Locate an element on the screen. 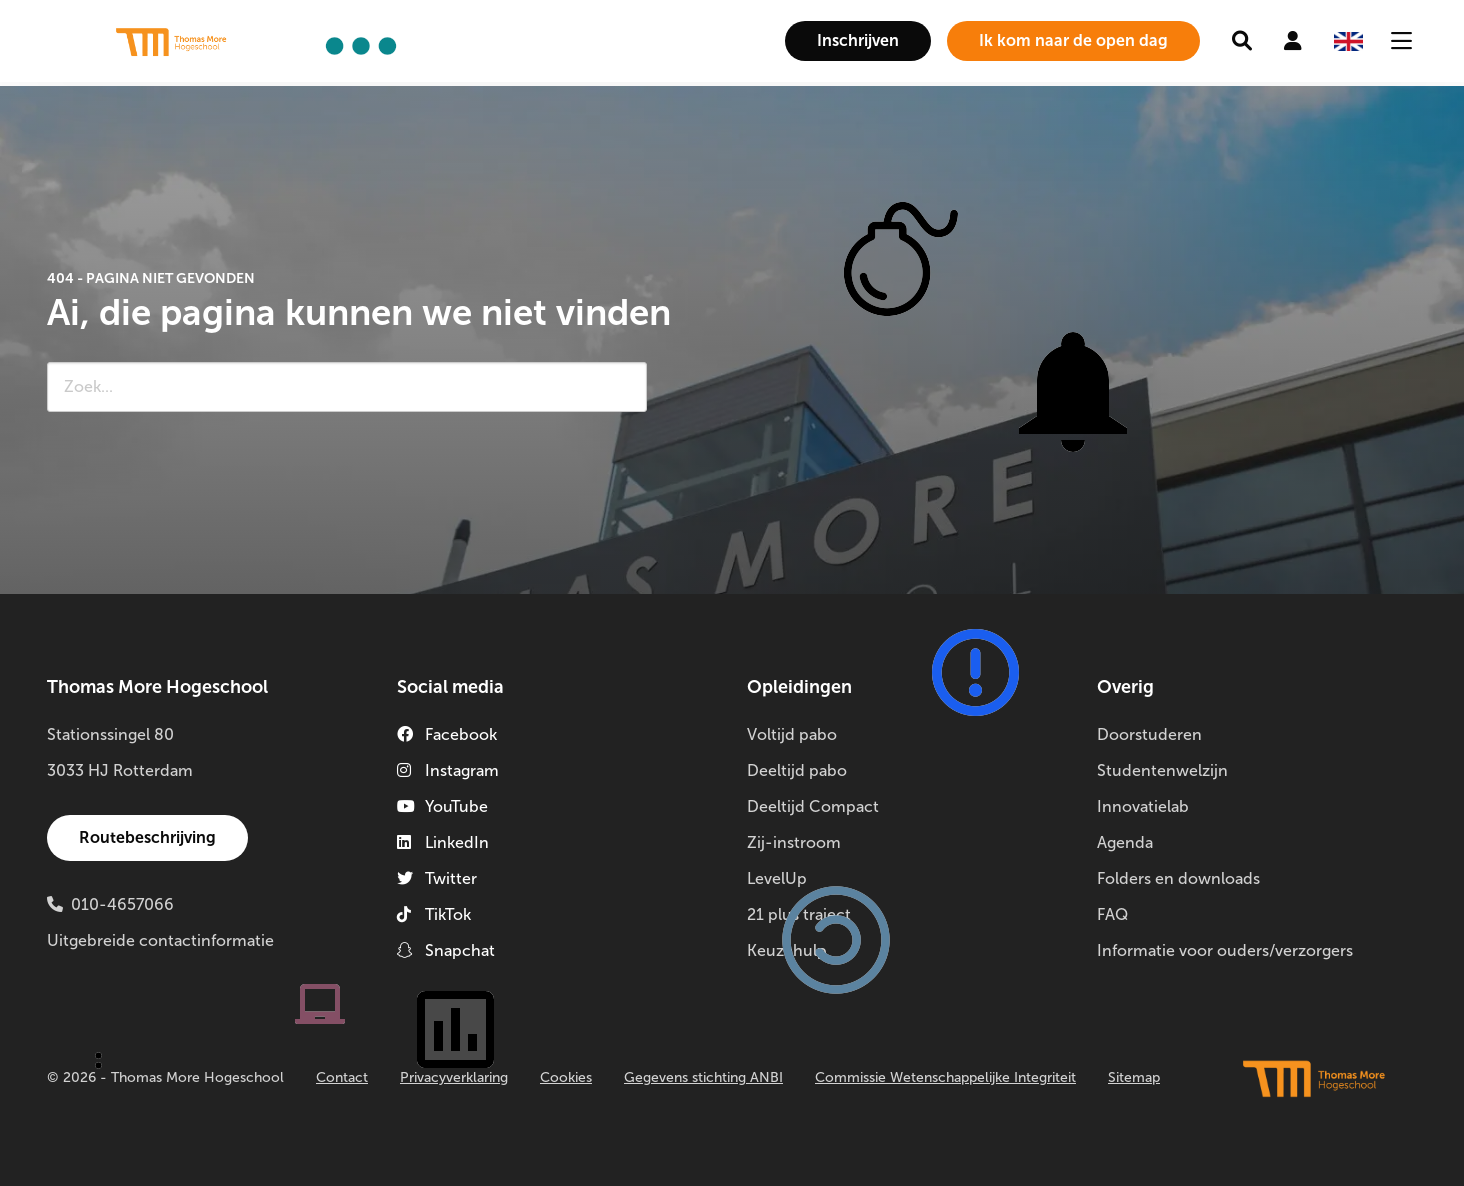 The image size is (1464, 1186). indicates a warning or alert state is located at coordinates (975, 672).